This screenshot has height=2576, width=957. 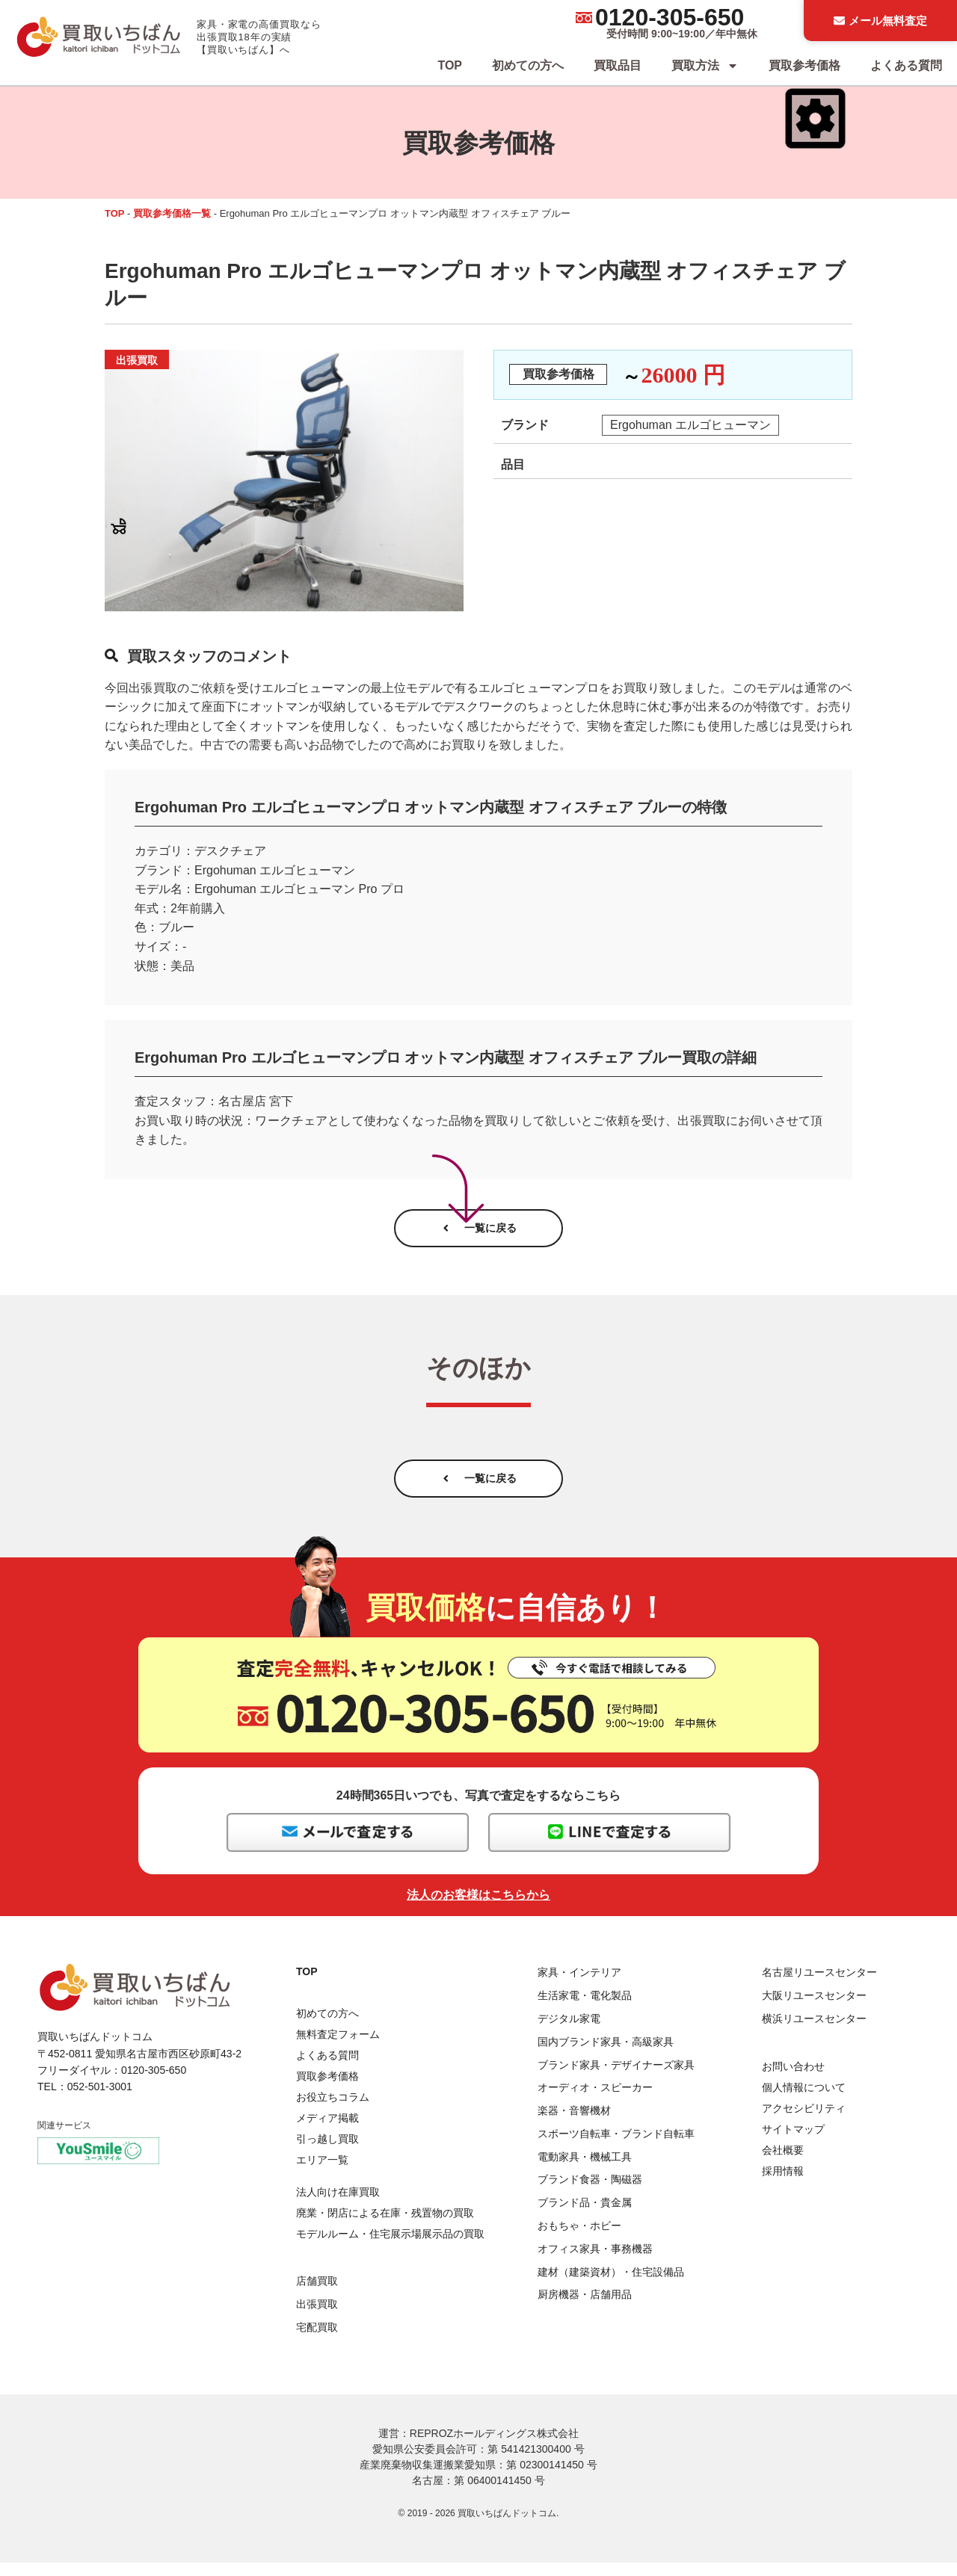 What do you see at coordinates (458, 1188) in the screenshot?
I see `indicates a redirect or forward action` at bounding box center [458, 1188].